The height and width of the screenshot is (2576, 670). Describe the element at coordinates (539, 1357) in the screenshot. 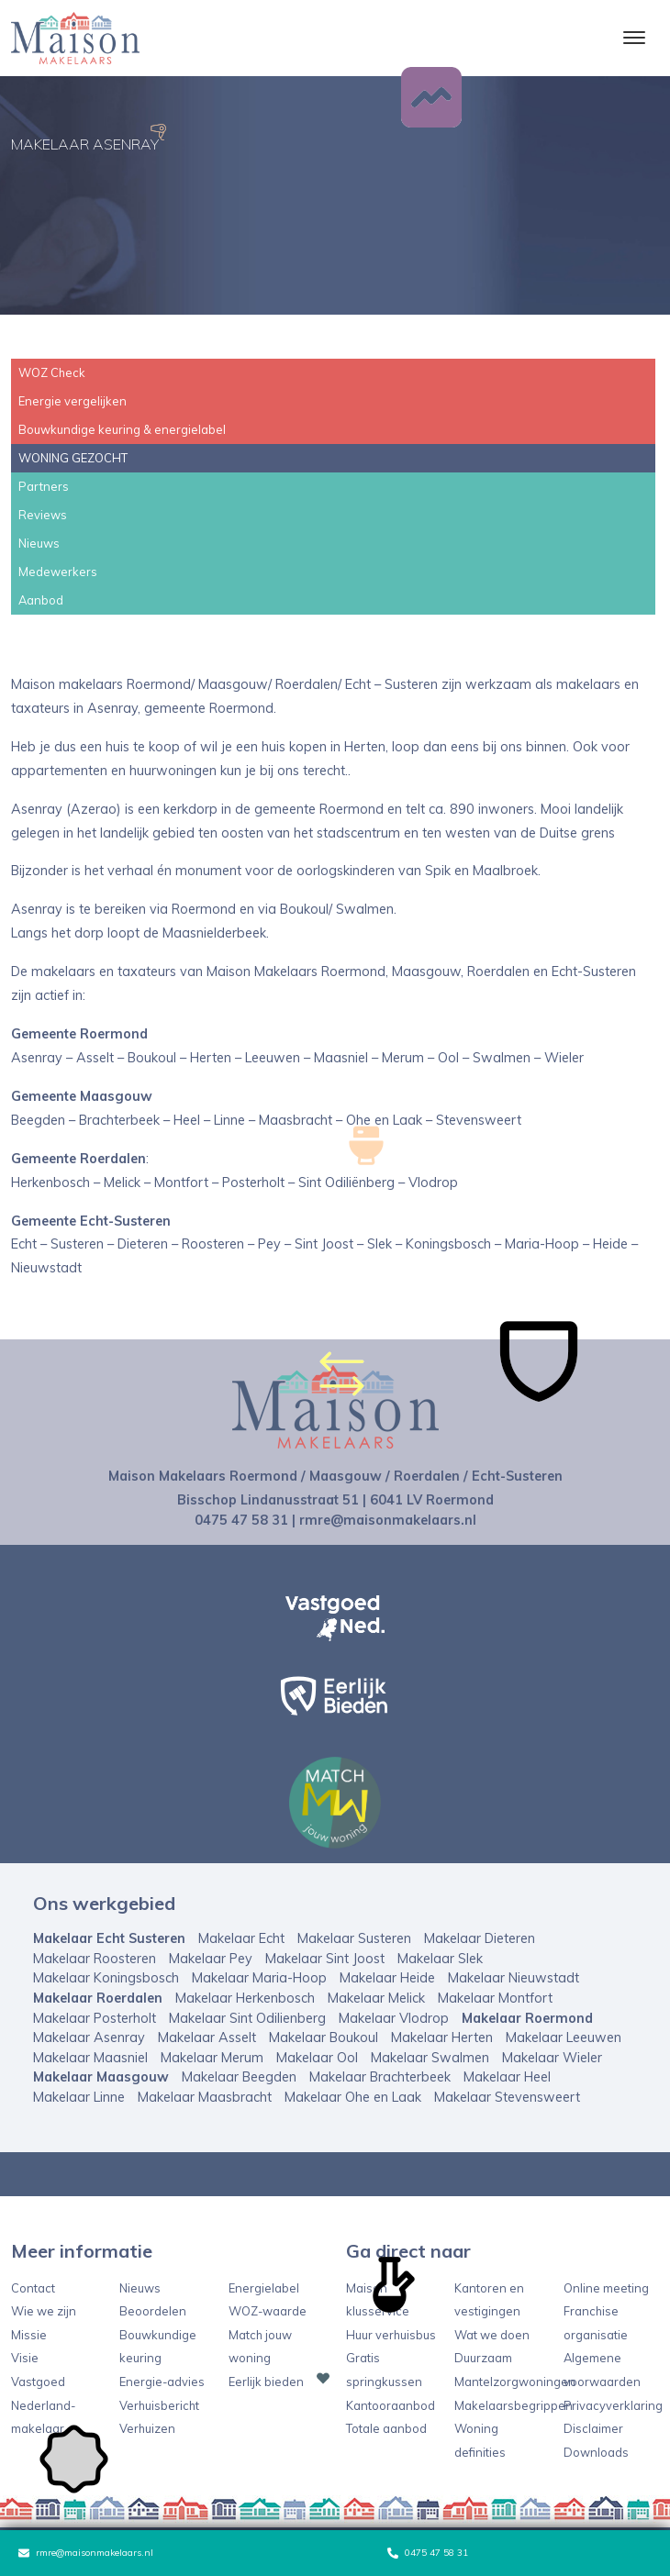

I see `access security or privacy settings` at that location.